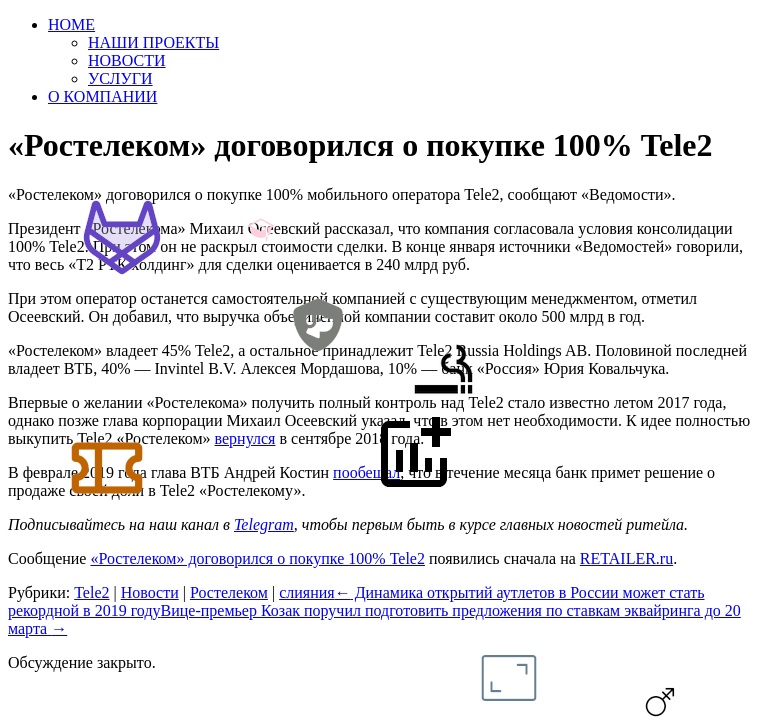  Describe the element at coordinates (414, 454) in the screenshot. I see `add a new chart or graph` at that location.